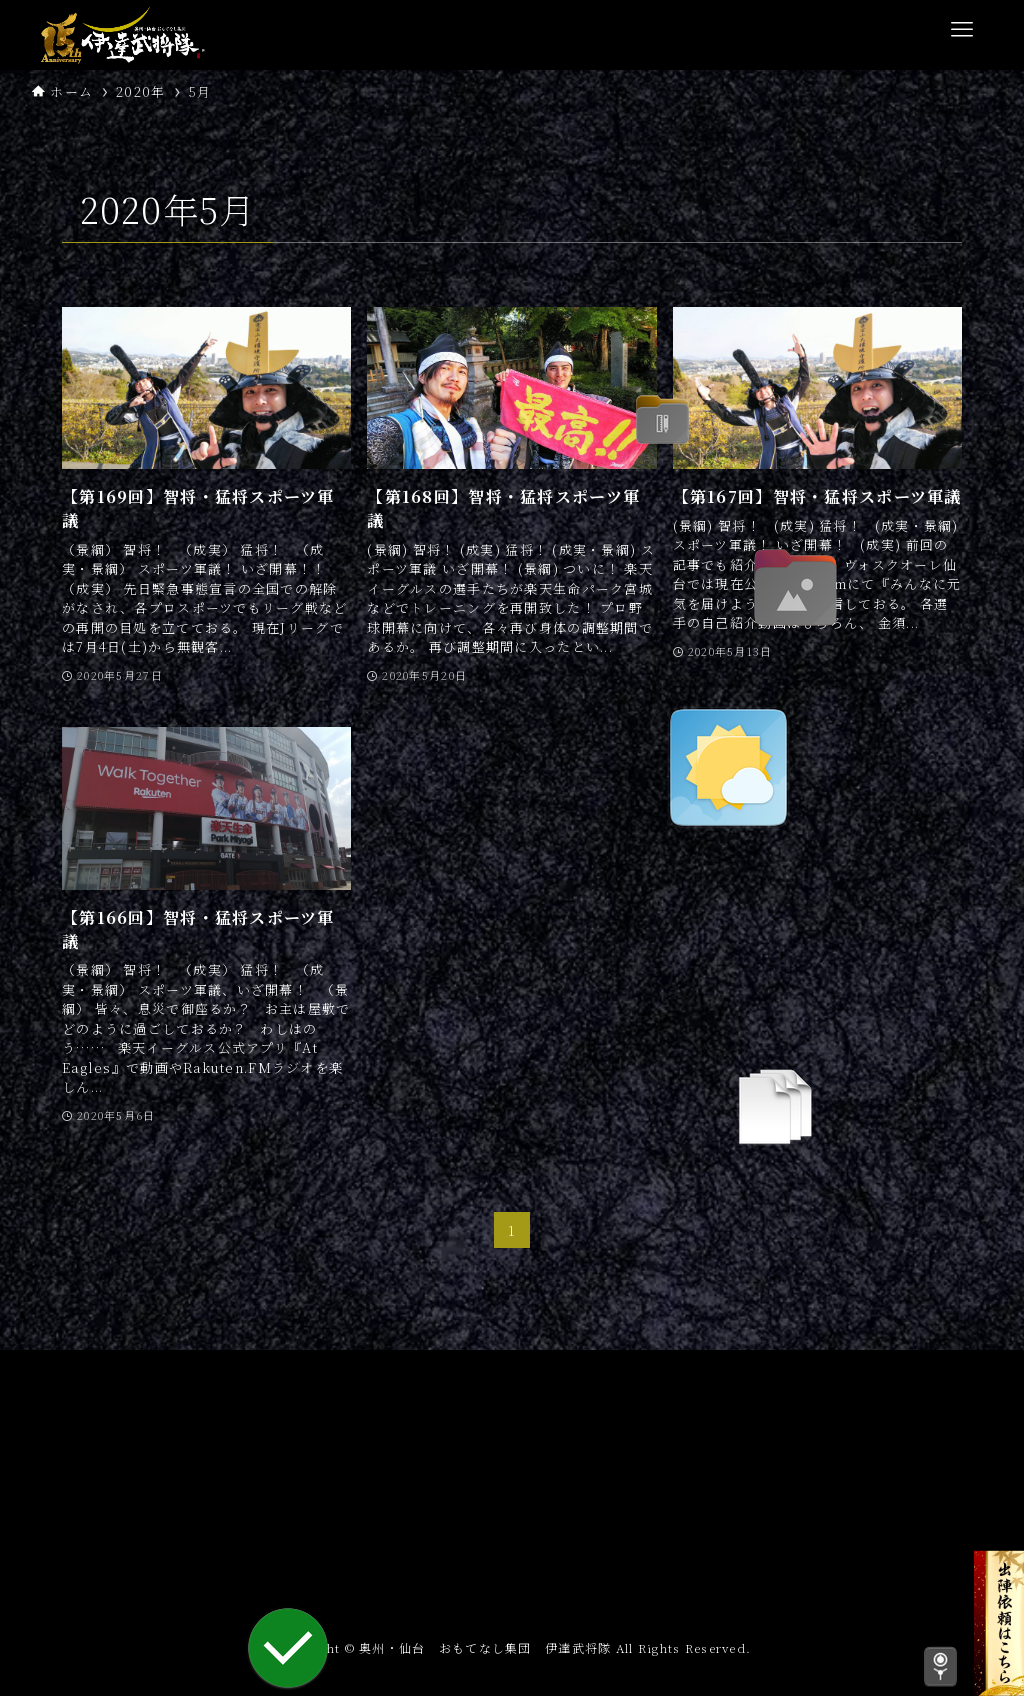 Image resolution: width=1024 pixels, height=1696 pixels. Describe the element at coordinates (728, 767) in the screenshot. I see `open the weather app` at that location.